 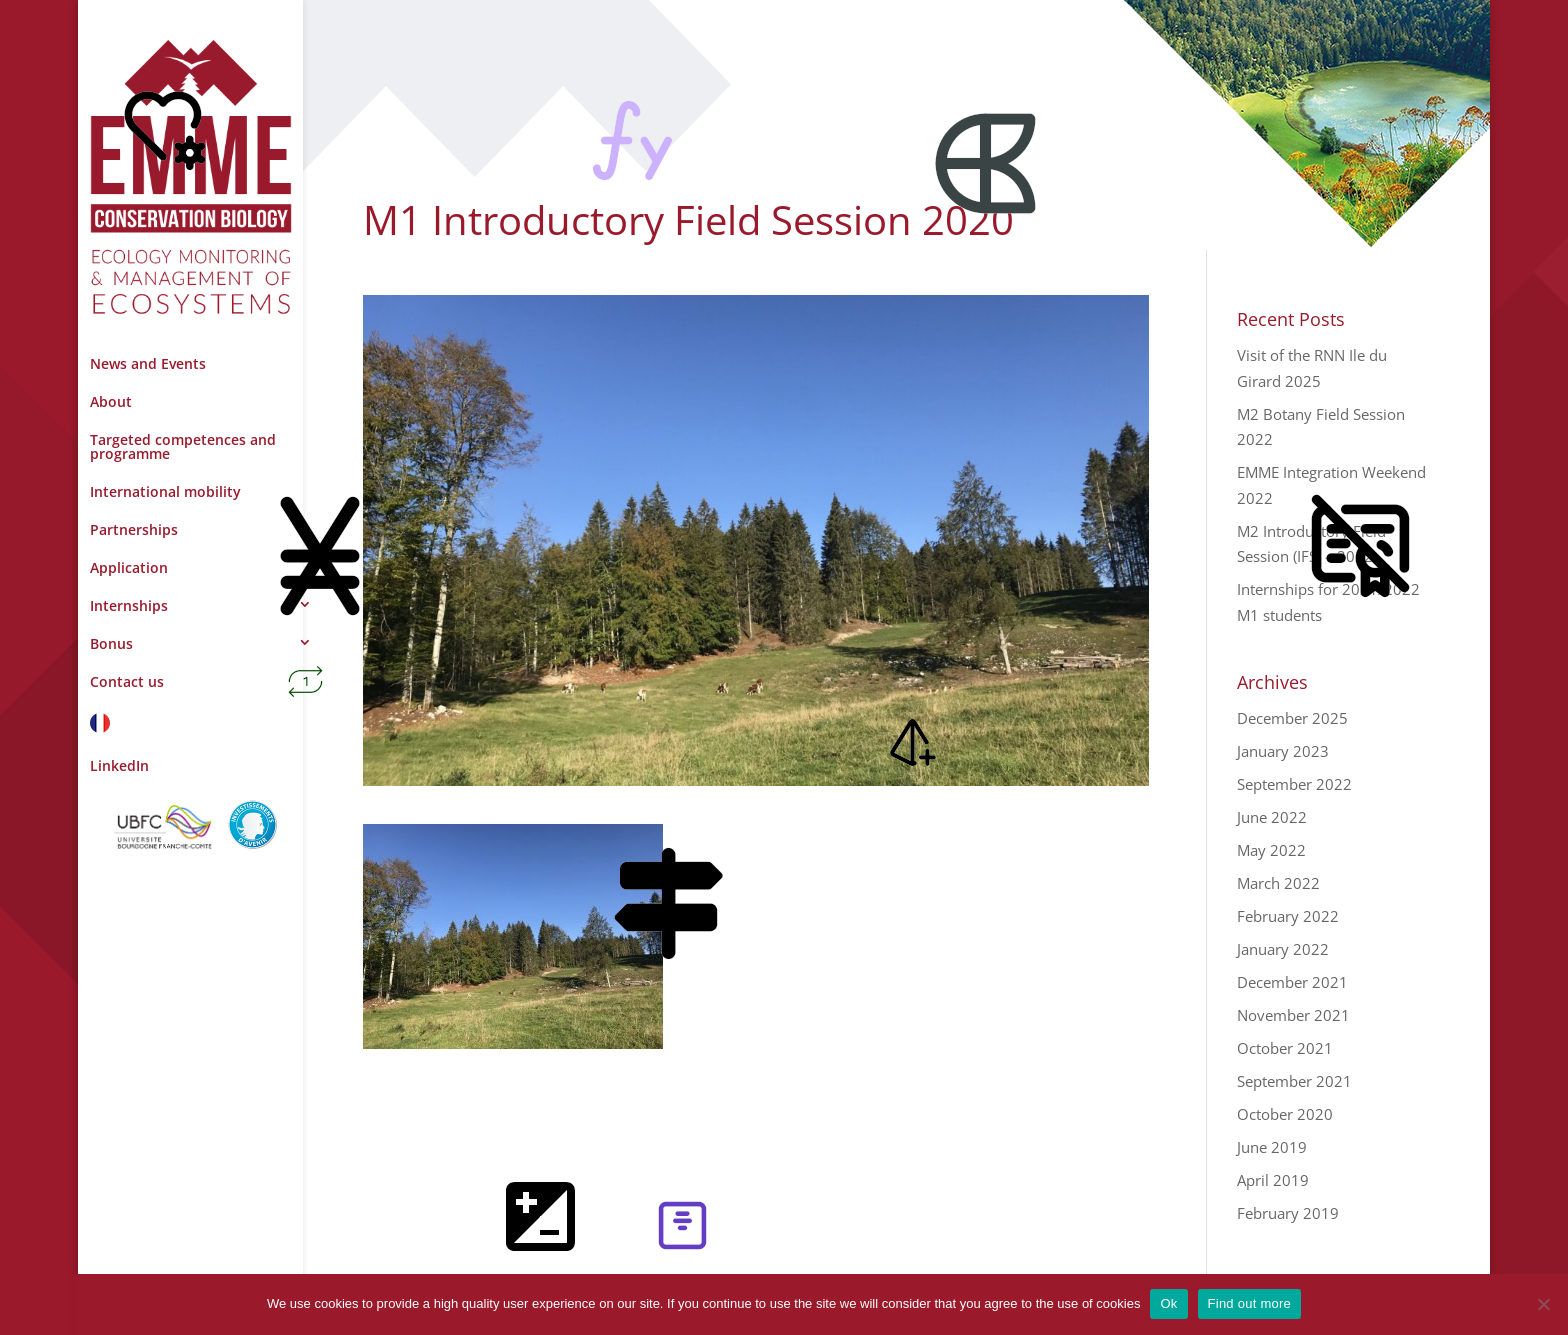 What do you see at coordinates (632, 140) in the screenshot?
I see `insert mathematical function notation` at bounding box center [632, 140].